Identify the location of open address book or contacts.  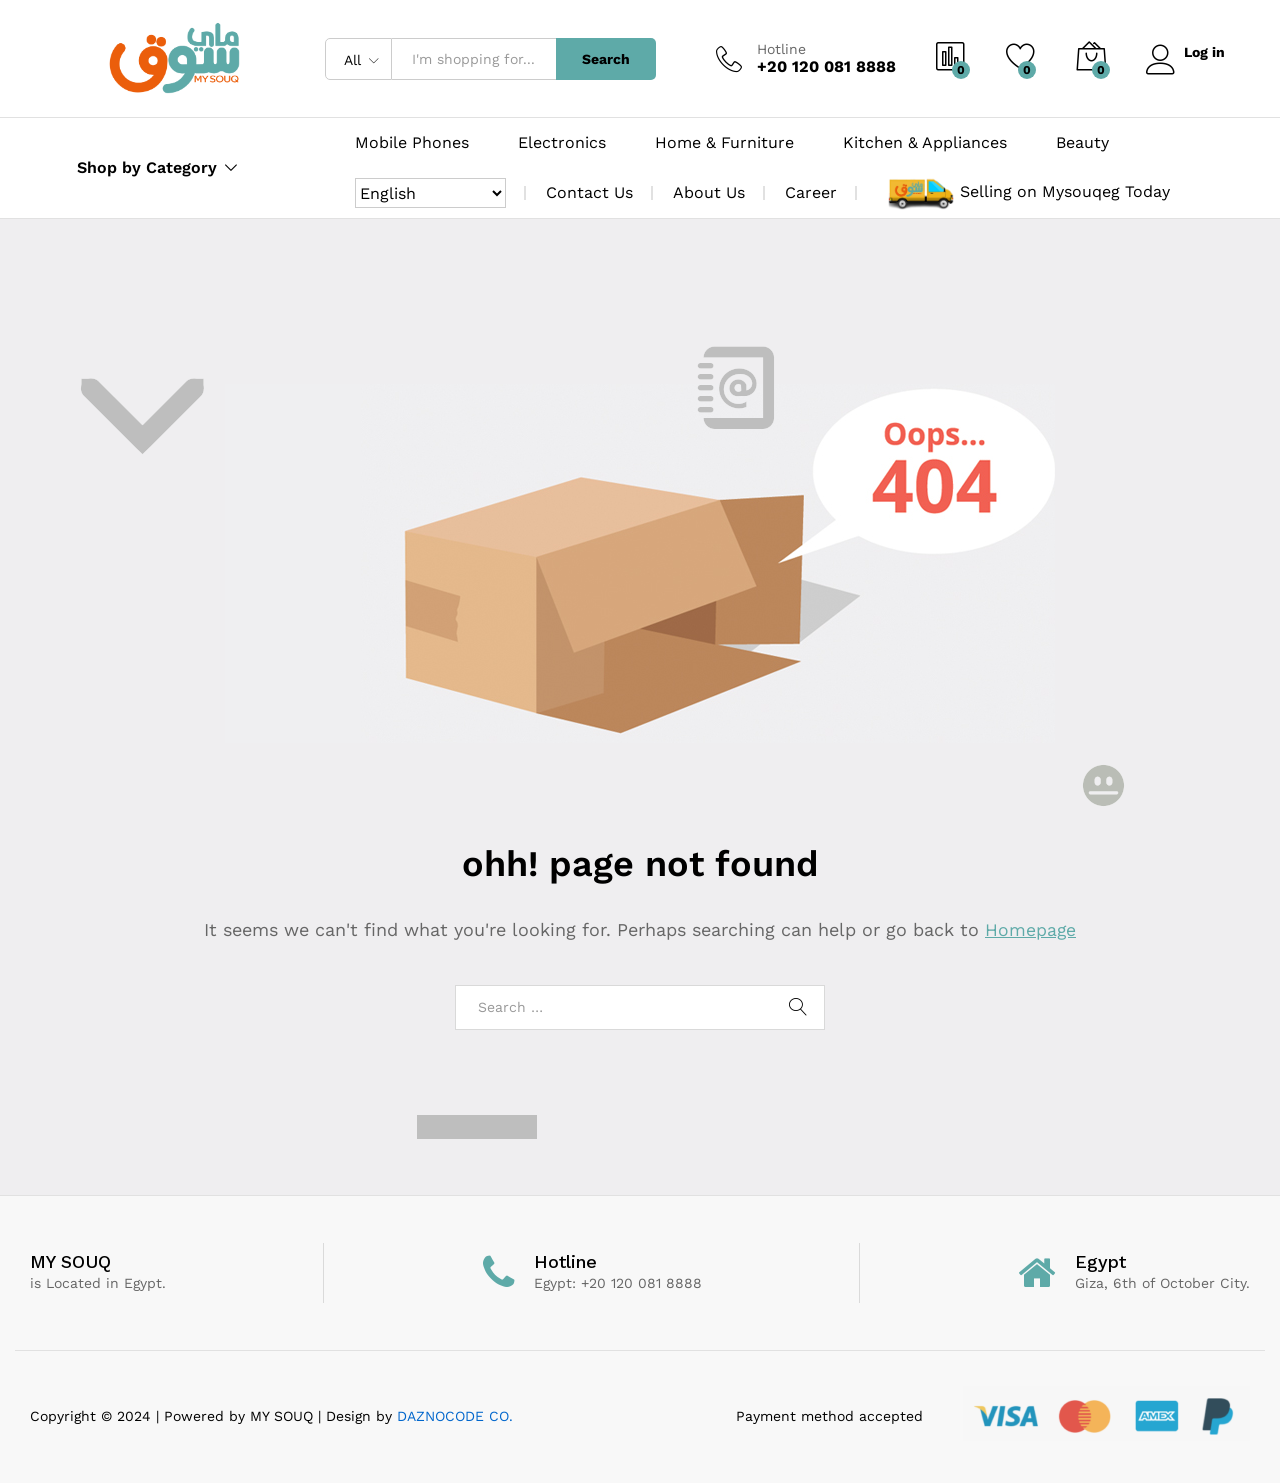
(741, 385).